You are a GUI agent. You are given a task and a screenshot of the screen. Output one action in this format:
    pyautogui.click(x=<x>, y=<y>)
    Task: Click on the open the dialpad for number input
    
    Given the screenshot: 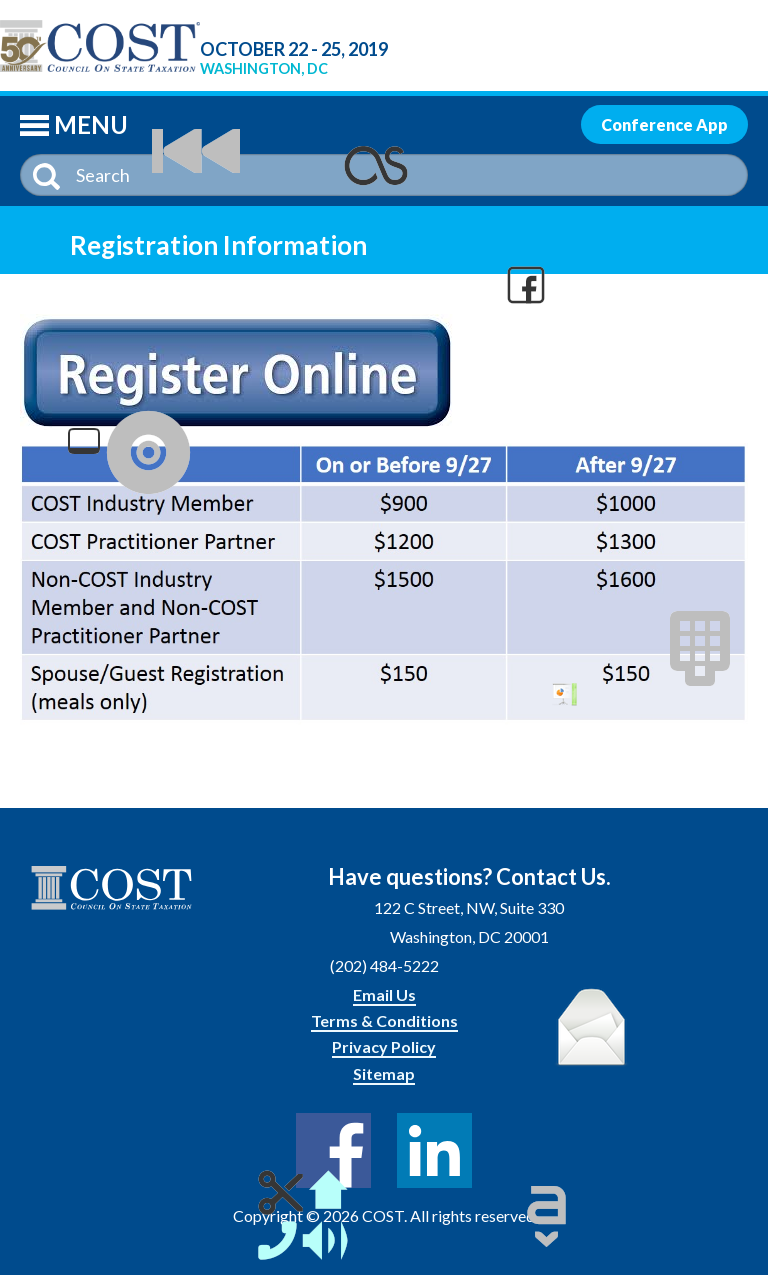 What is the action you would take?
    pyautogui.click(x=700, y=651)
    